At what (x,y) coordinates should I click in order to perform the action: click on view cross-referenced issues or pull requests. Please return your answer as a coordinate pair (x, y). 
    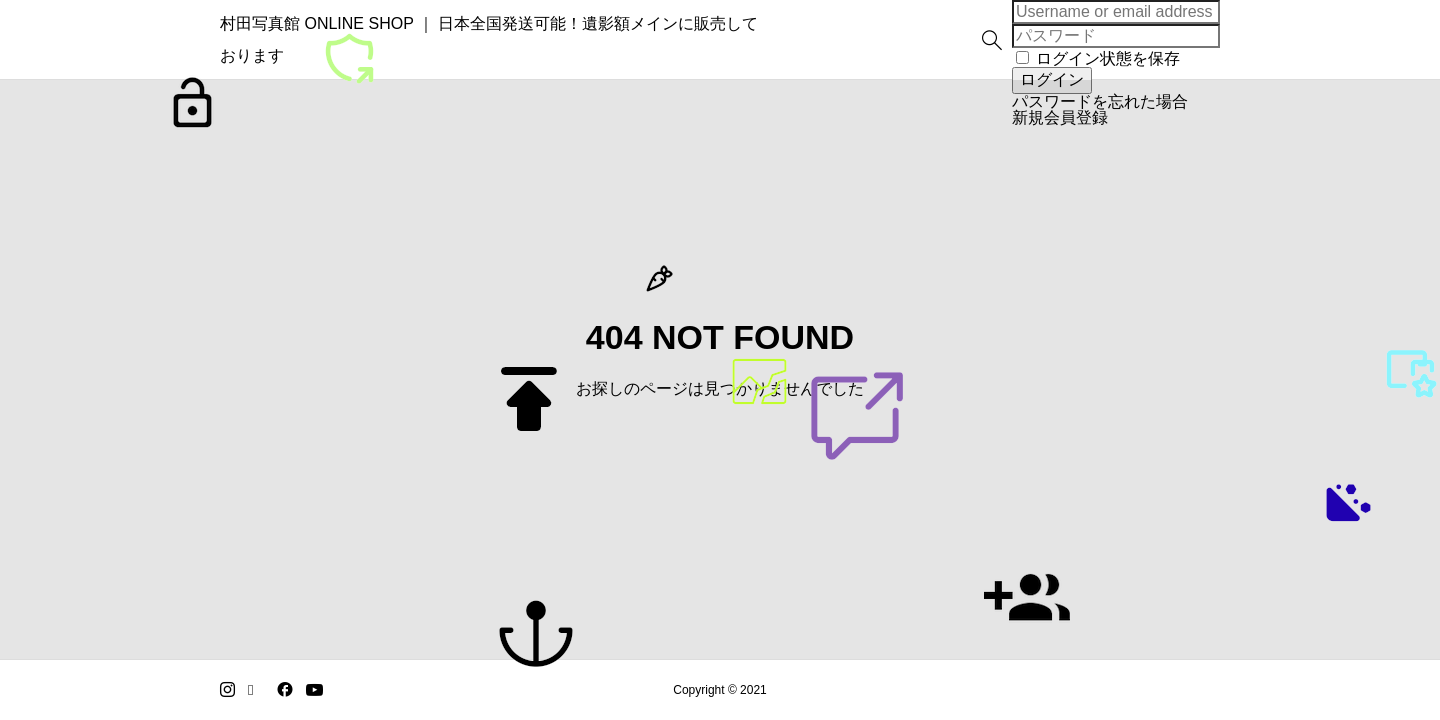
    Looking at the image, I should click on (855, 416).